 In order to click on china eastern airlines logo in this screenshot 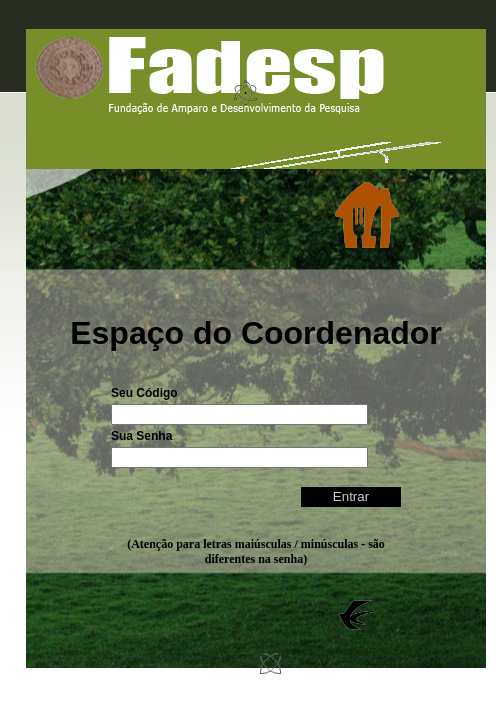, I will do `click(357, 615)`.